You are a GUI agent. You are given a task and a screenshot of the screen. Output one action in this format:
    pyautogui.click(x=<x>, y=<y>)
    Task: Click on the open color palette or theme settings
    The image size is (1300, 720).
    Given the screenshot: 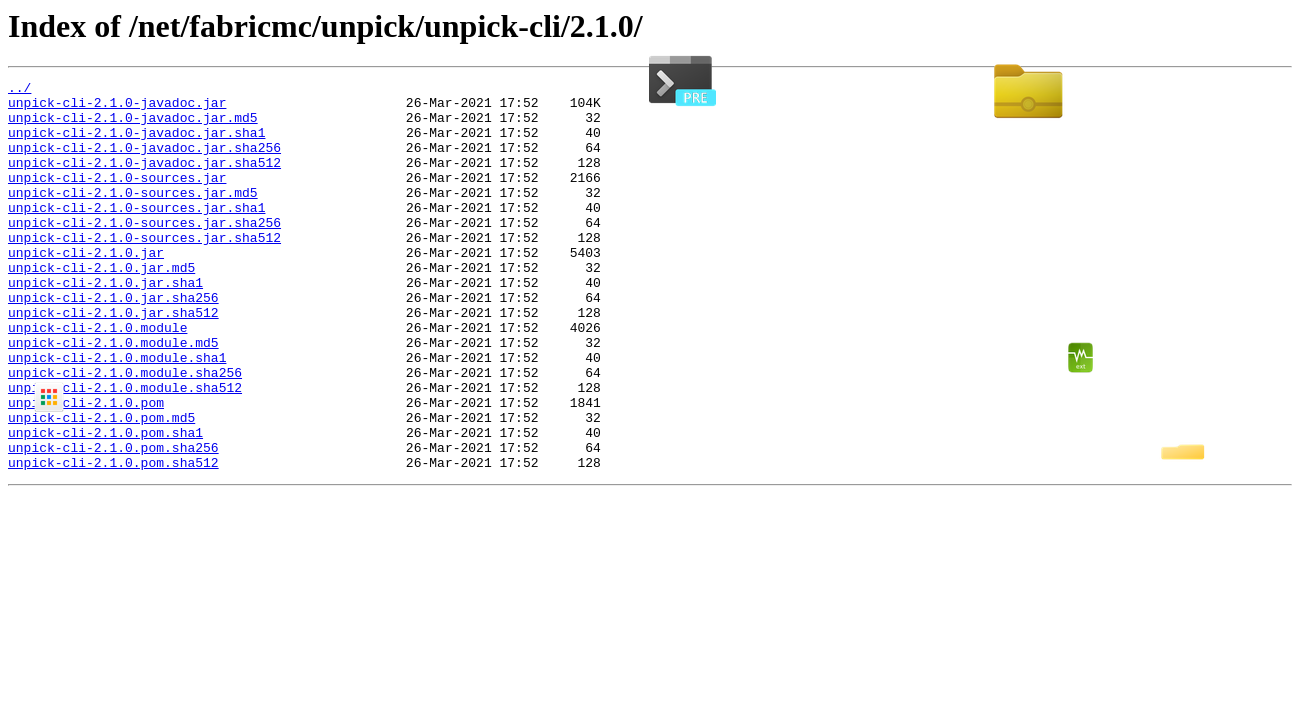 What is the action you would take?
    pyautogui.click(x=49, y=397)
    